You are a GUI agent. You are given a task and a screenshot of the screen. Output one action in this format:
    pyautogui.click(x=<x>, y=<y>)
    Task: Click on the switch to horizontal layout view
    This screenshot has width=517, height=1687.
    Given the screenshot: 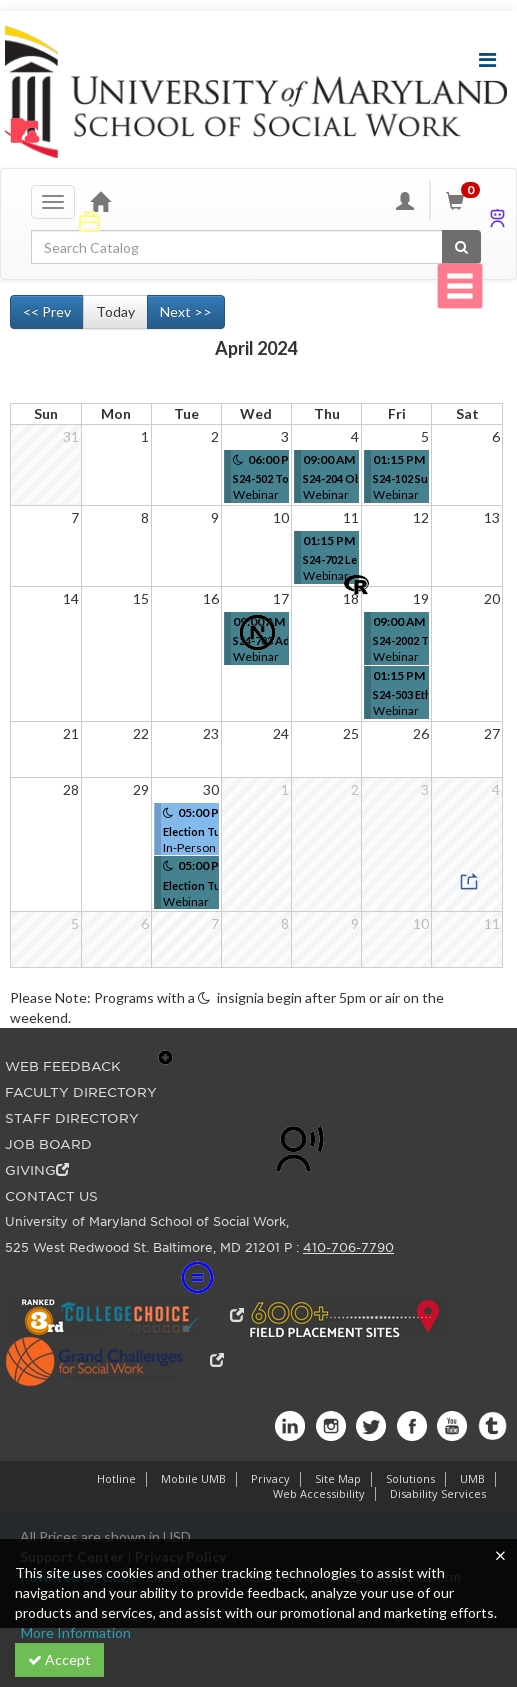 What is the action you would take?
    pyautogui.click(x=460, y=286)
    